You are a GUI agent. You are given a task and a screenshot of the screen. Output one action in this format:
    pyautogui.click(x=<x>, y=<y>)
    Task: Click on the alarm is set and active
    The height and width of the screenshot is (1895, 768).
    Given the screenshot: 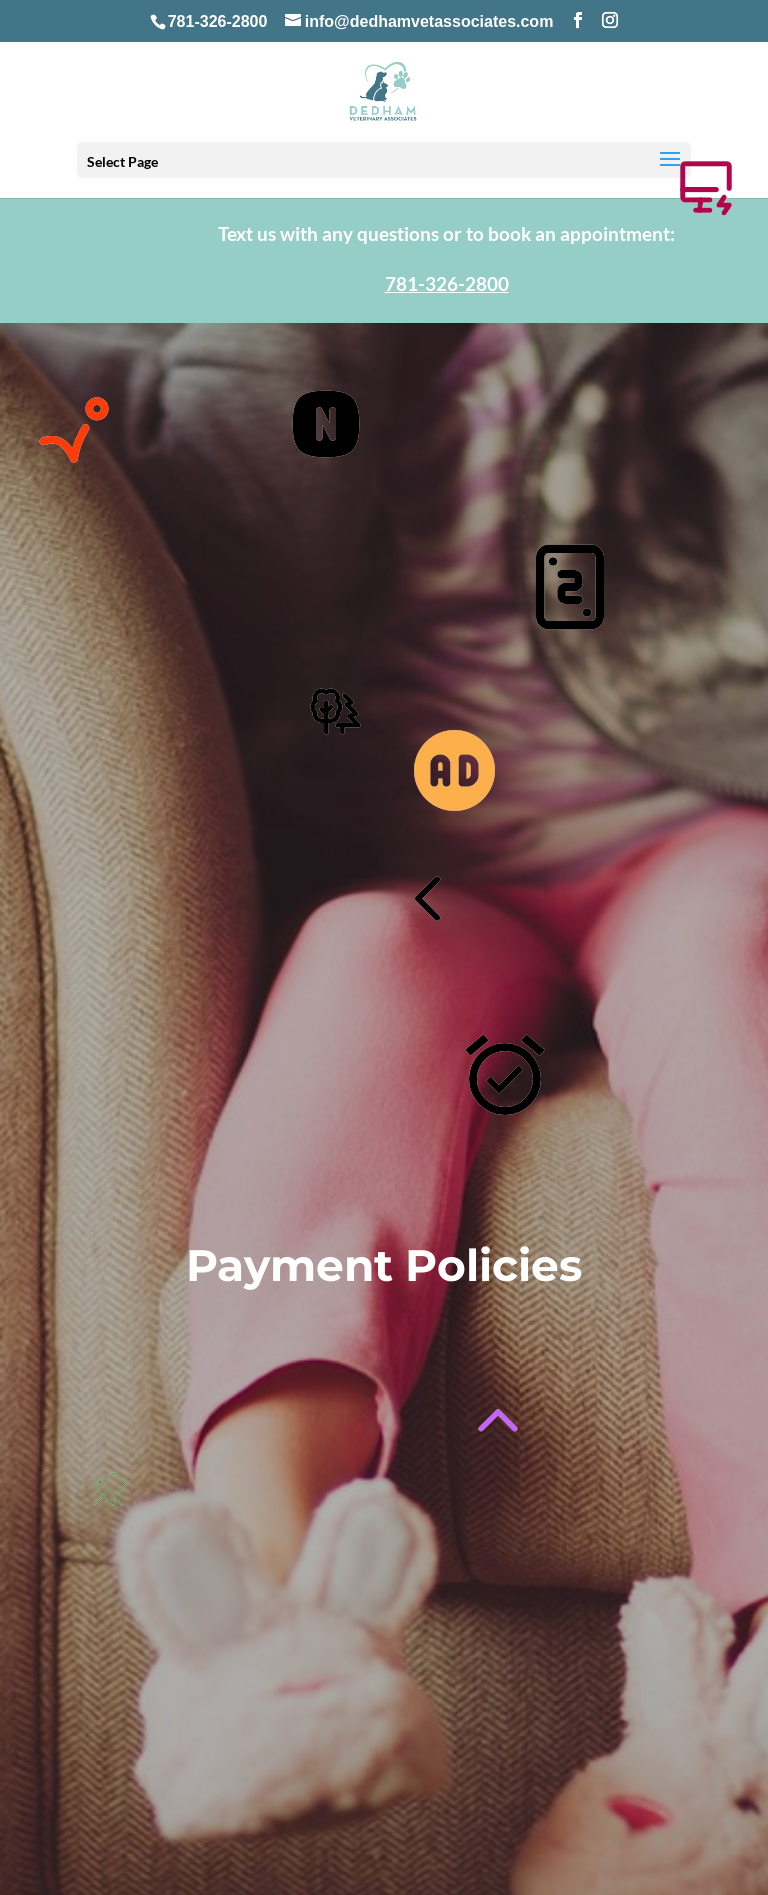 What is the action you would take?
    pyautogui.click(x=505, y=1075)
    